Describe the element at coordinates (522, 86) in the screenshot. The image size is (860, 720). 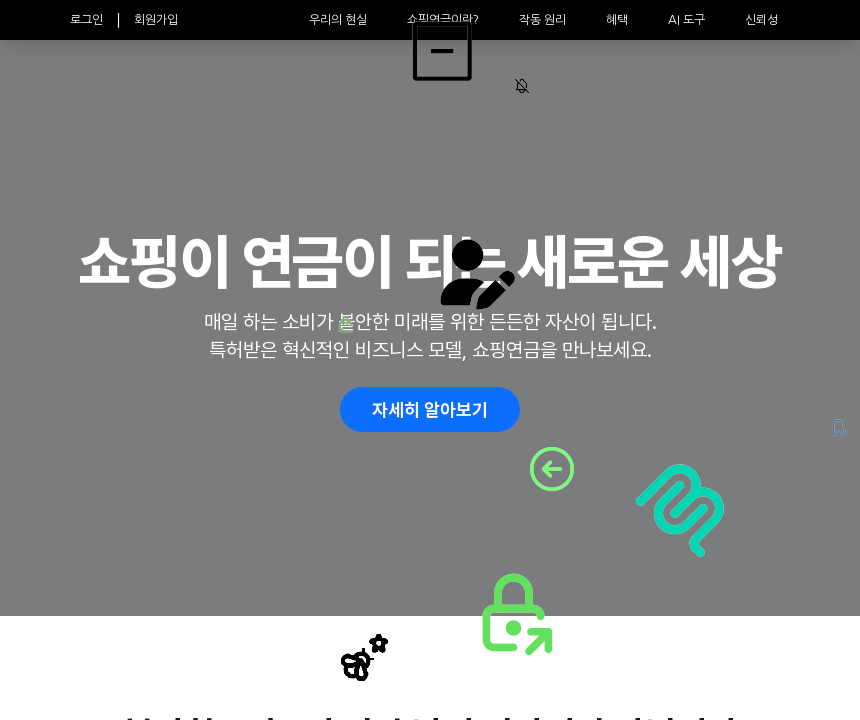
I see `mute notifications` at that location.